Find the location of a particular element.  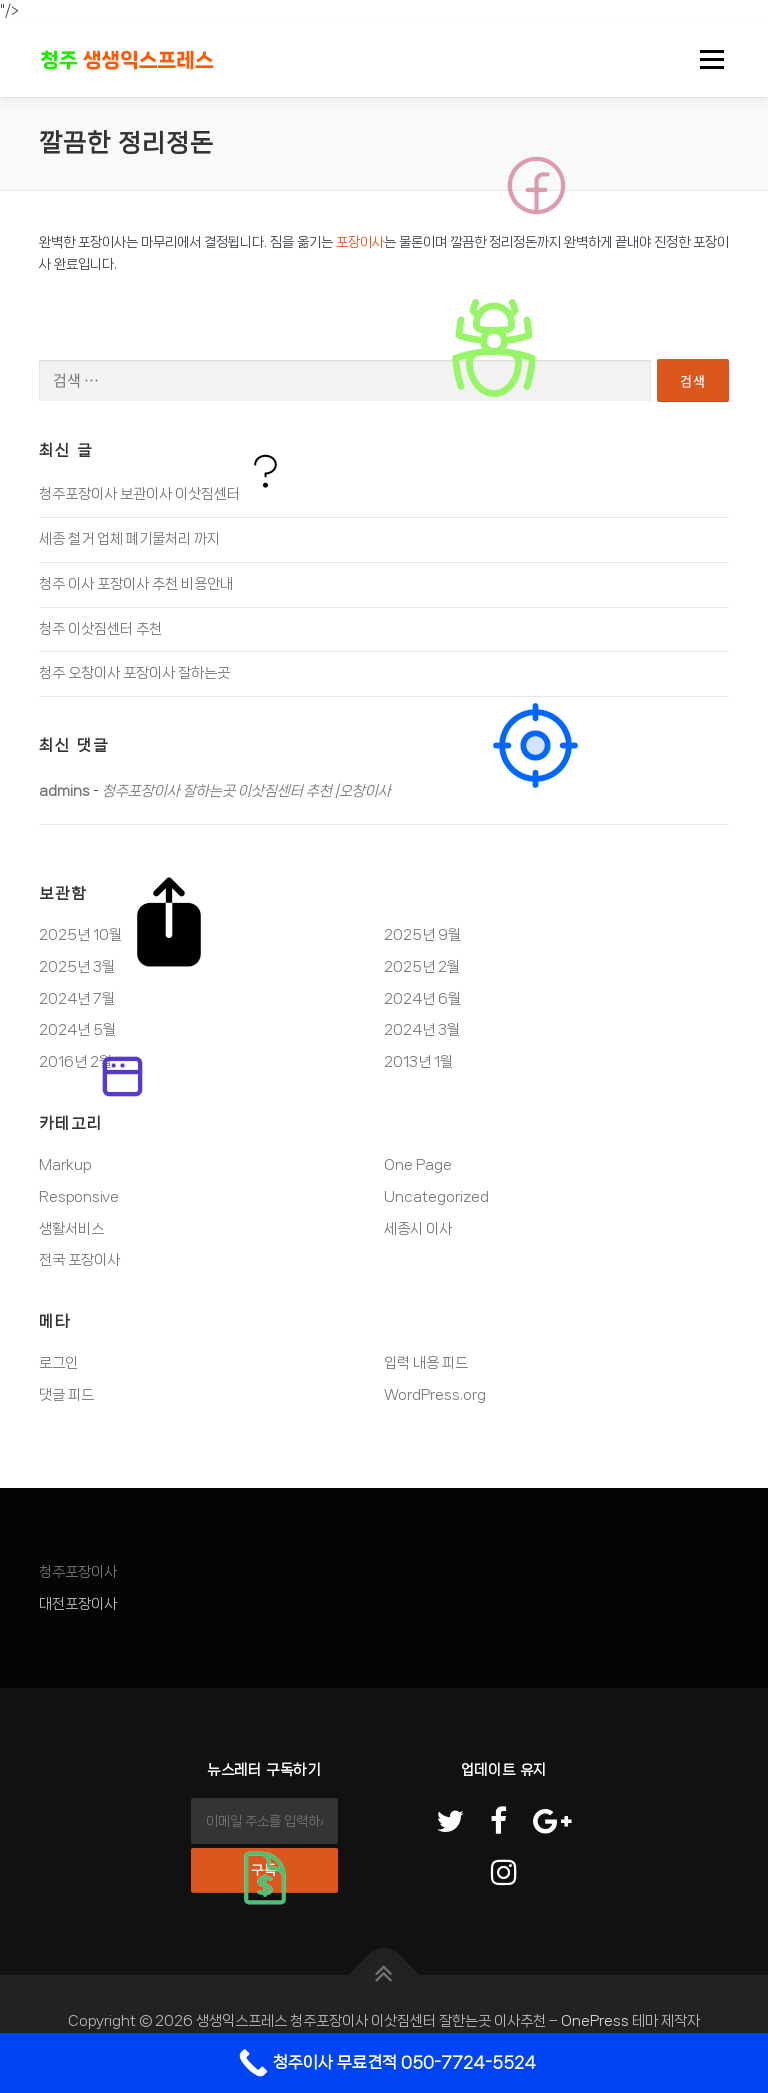

share content to another app or service is located at coordinates (169, 922).